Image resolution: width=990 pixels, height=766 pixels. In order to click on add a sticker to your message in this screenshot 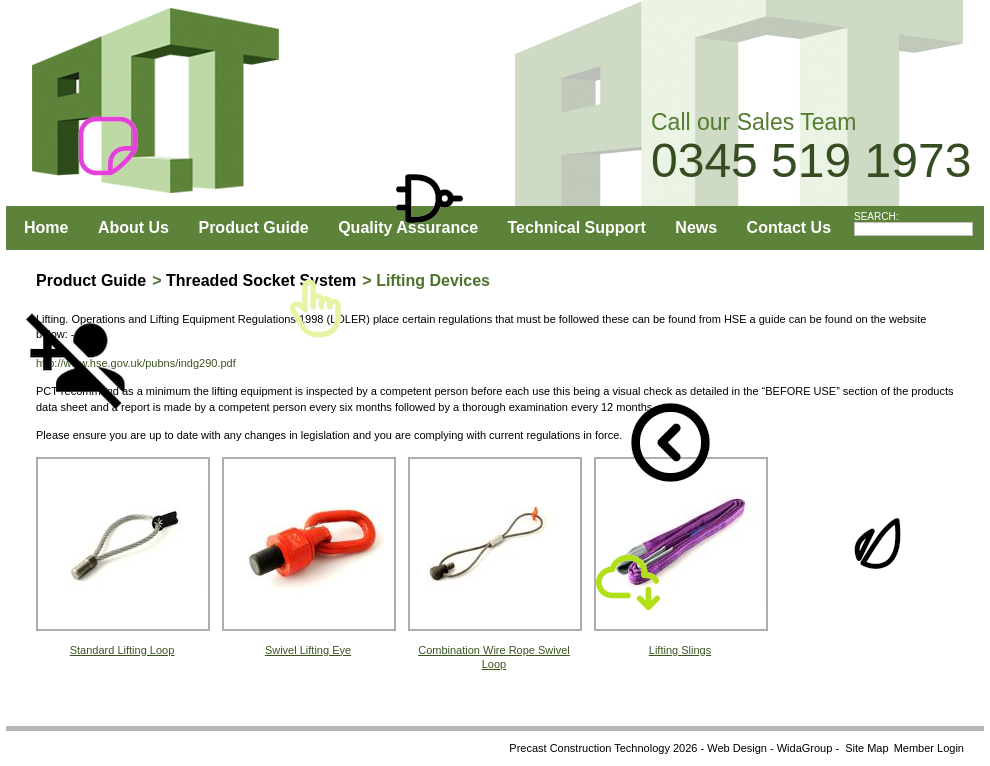, I will do `click(108, 146)`.